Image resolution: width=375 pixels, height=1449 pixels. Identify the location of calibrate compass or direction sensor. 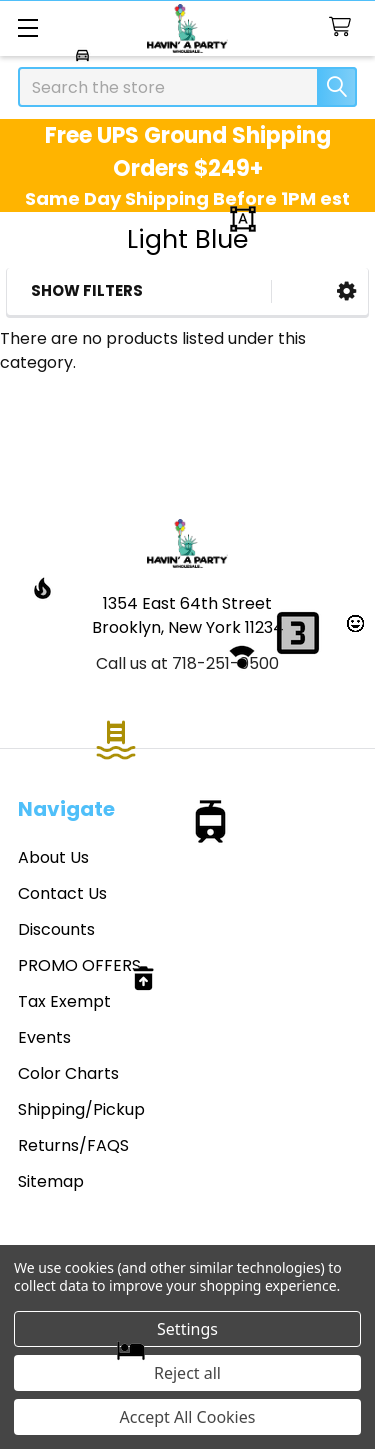
(242, 657).